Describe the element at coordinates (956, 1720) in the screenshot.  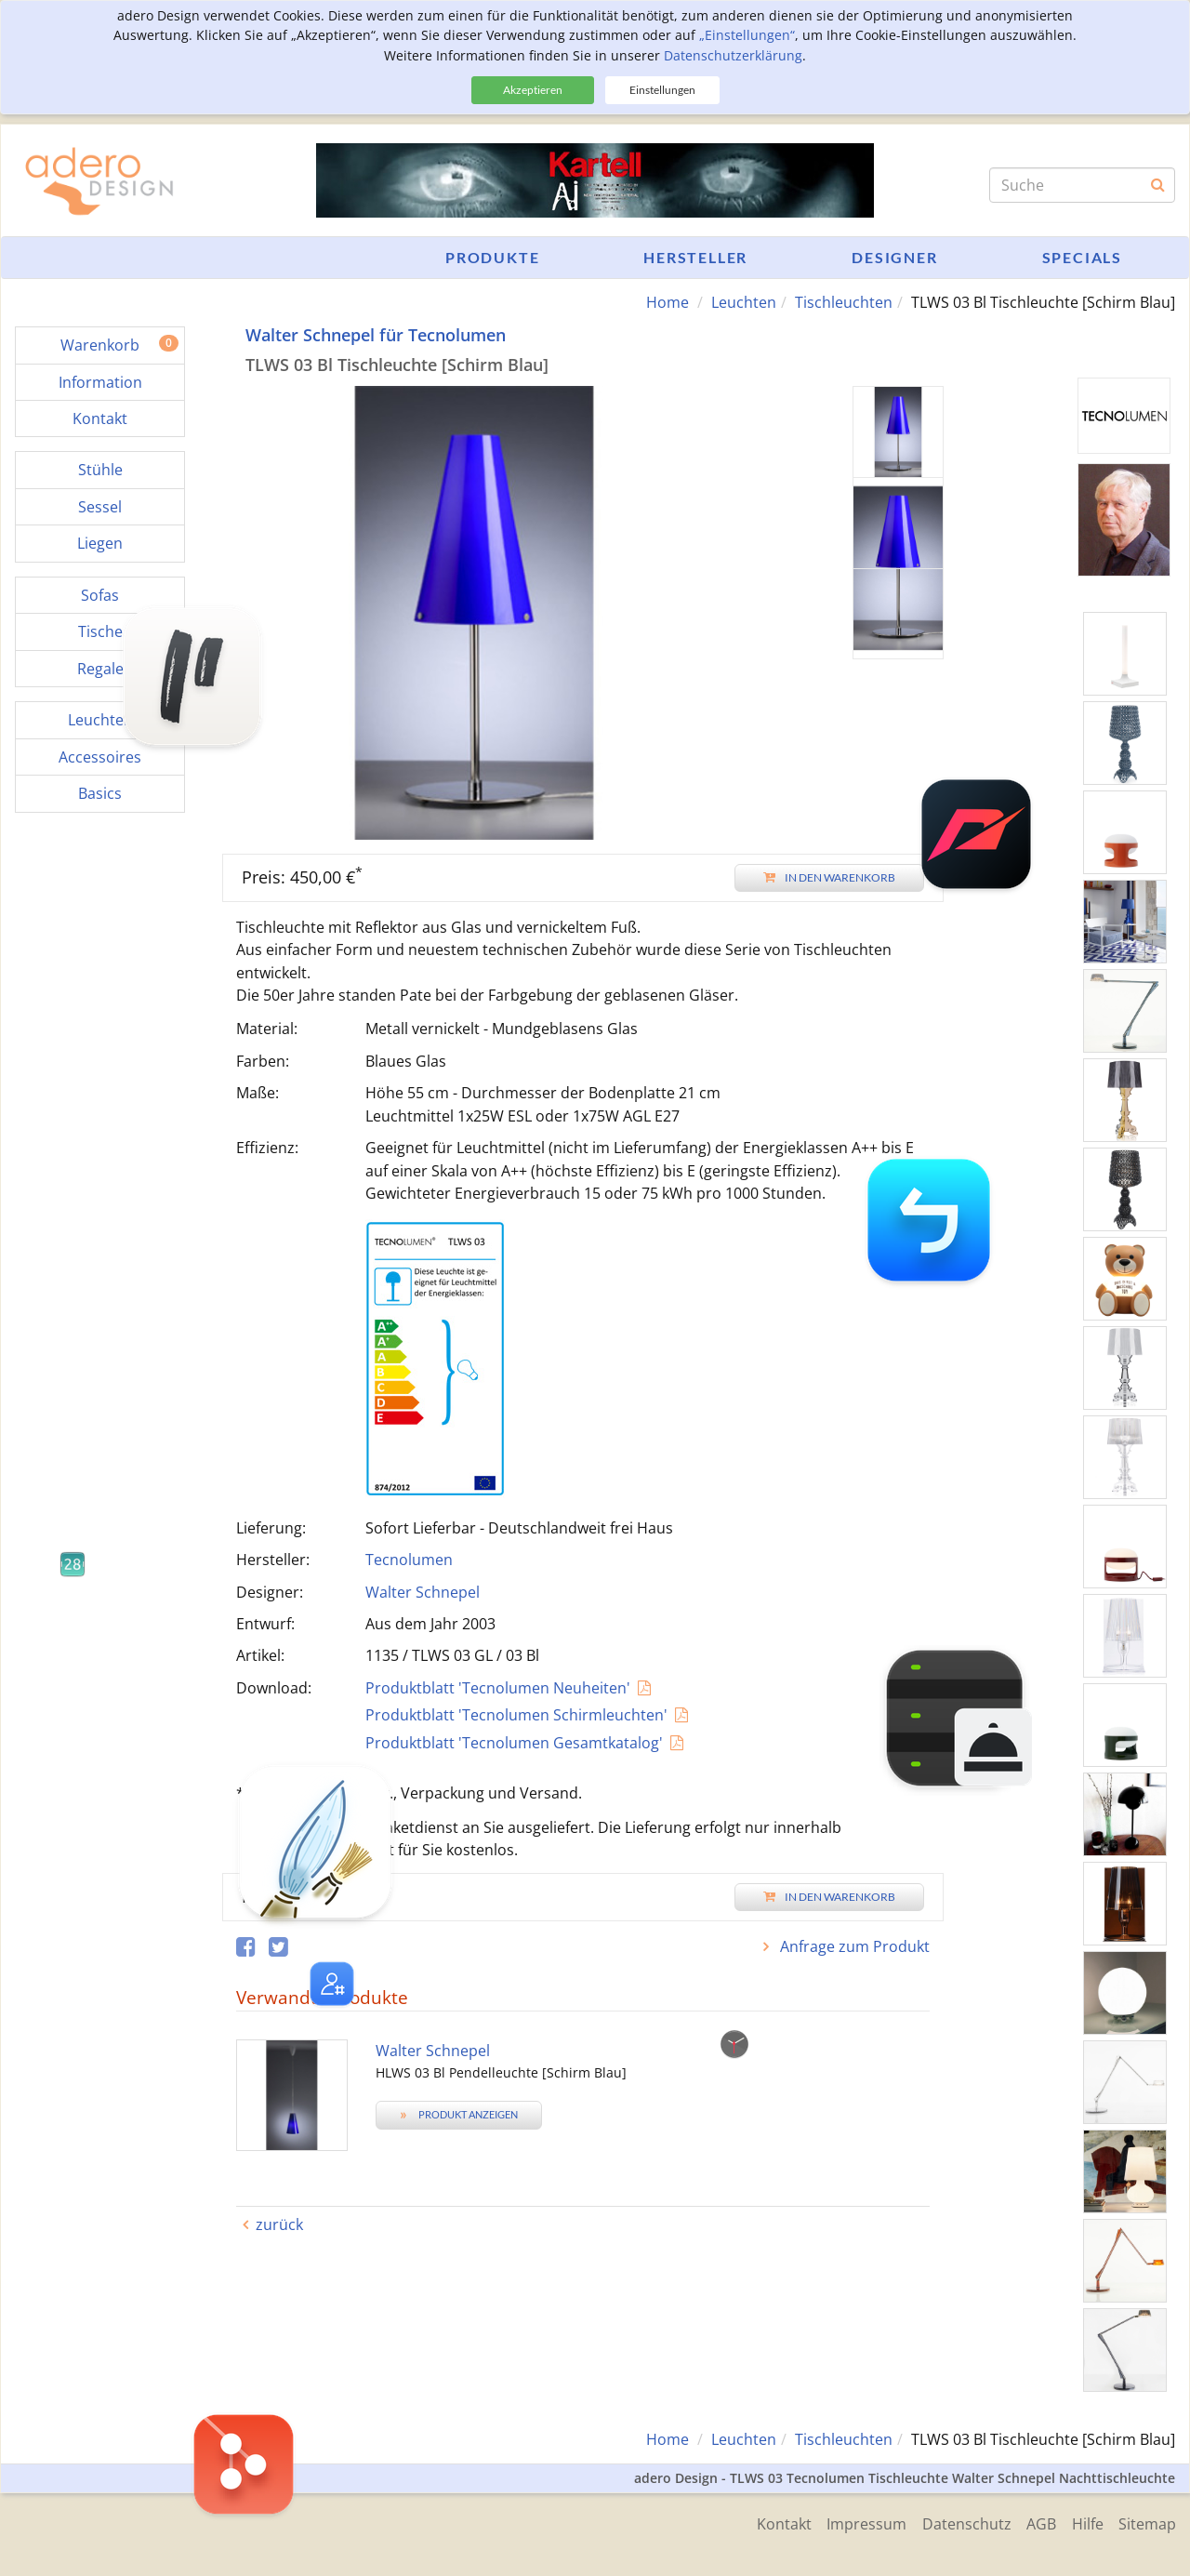
I see `configure network server discovery preferences` at that location.